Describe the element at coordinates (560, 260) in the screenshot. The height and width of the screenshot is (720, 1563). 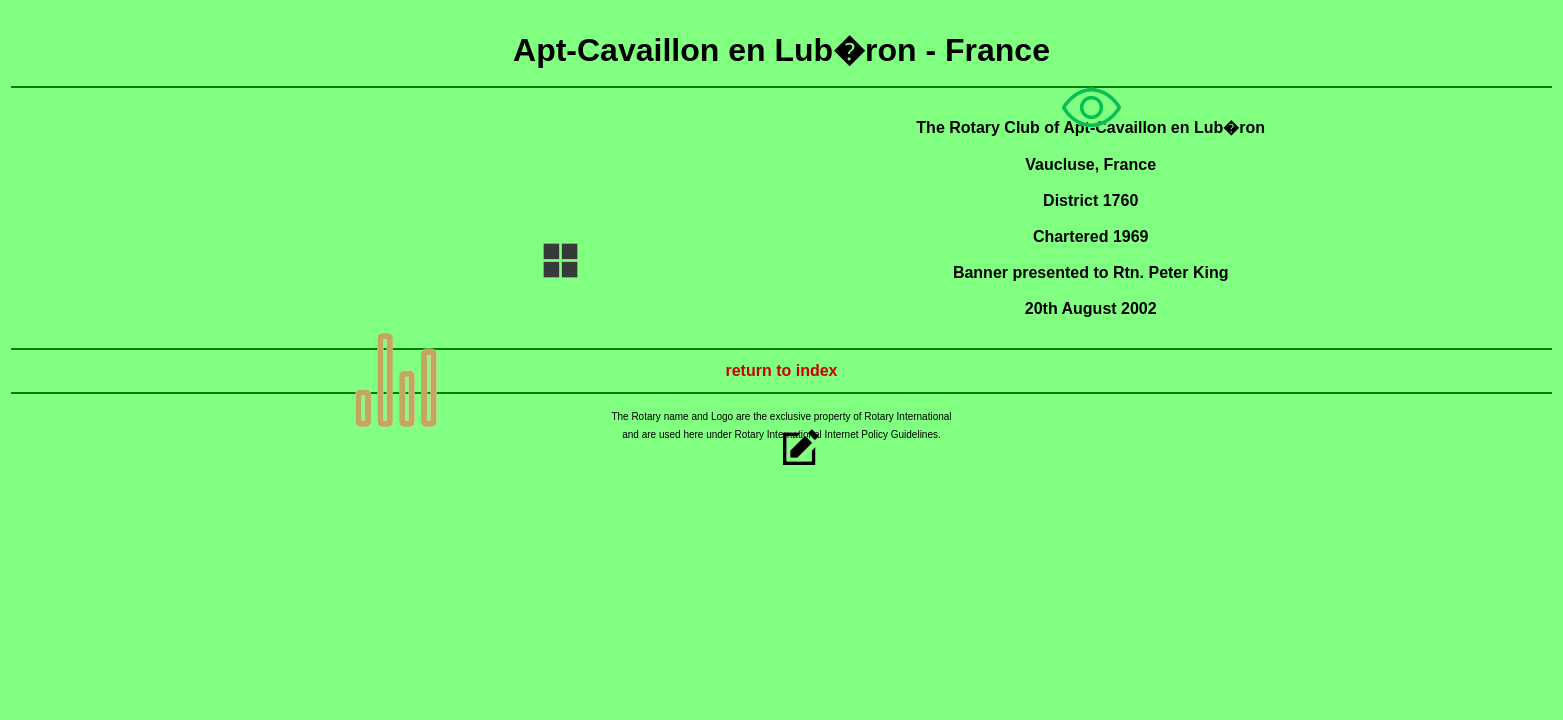
I see `view items in grid layout` at that location.